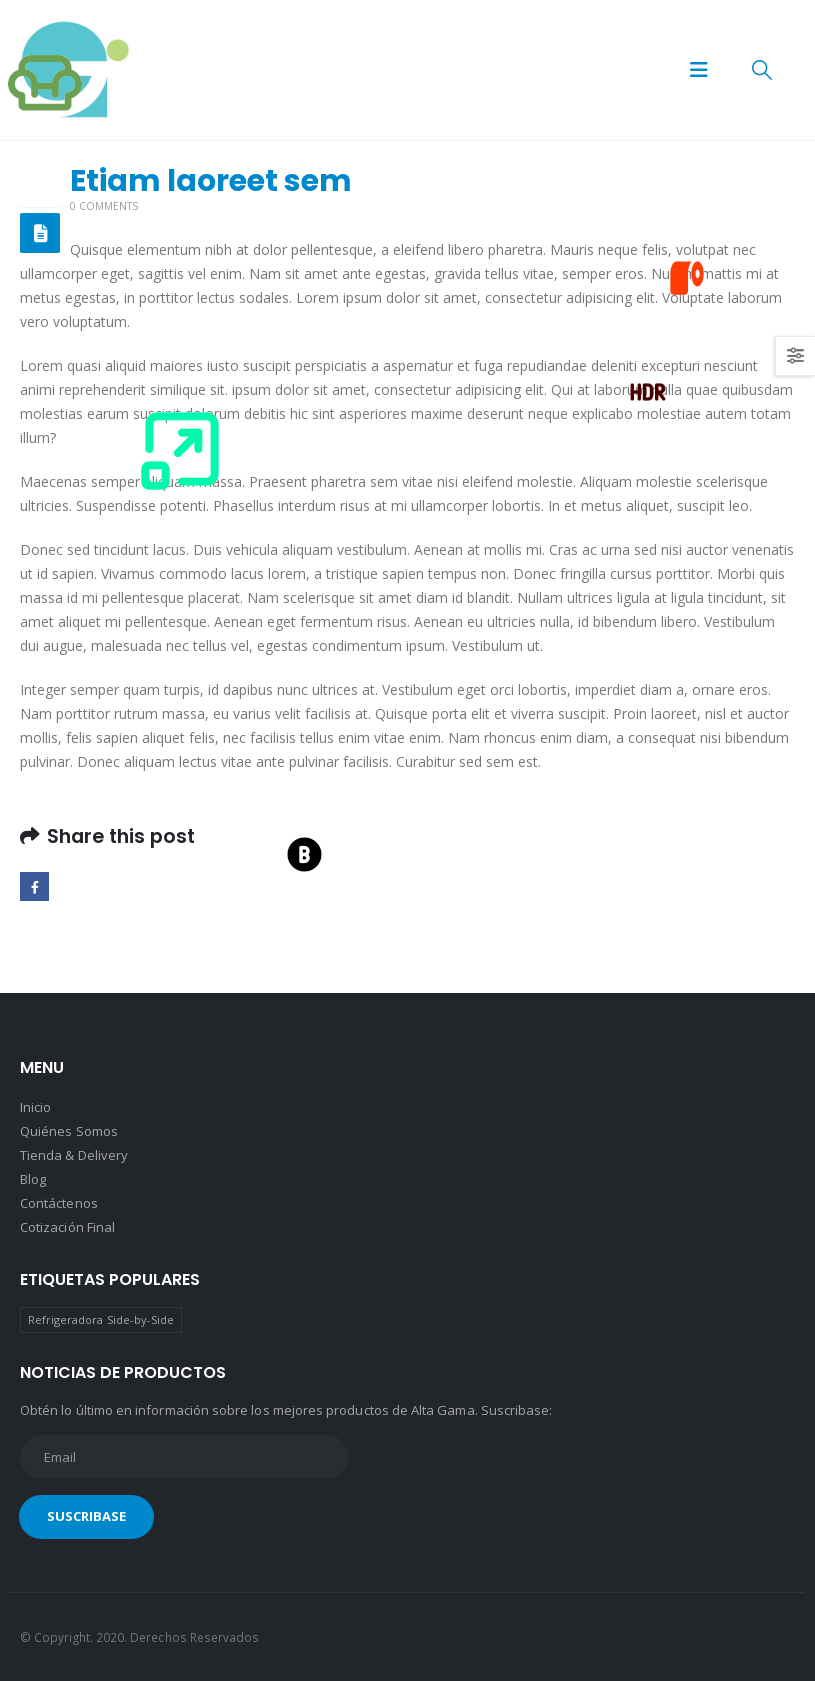 The width and height of the screenshot is (815, 1681). What do you see at coordinates (304, 854) in the screenshot?
I see `apply bold formatting to selected text` at bounding box center [304, 854].